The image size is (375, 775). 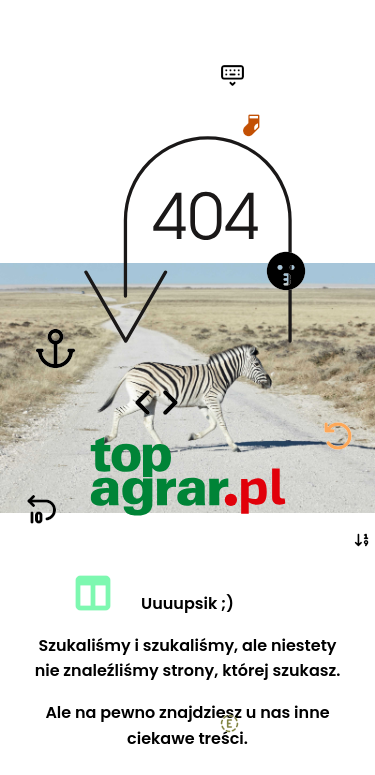 What do you see at coordinates (286, 271) in the screenshot?
I see `send a kiss emoji in chat` at bounding box center [286, 271].